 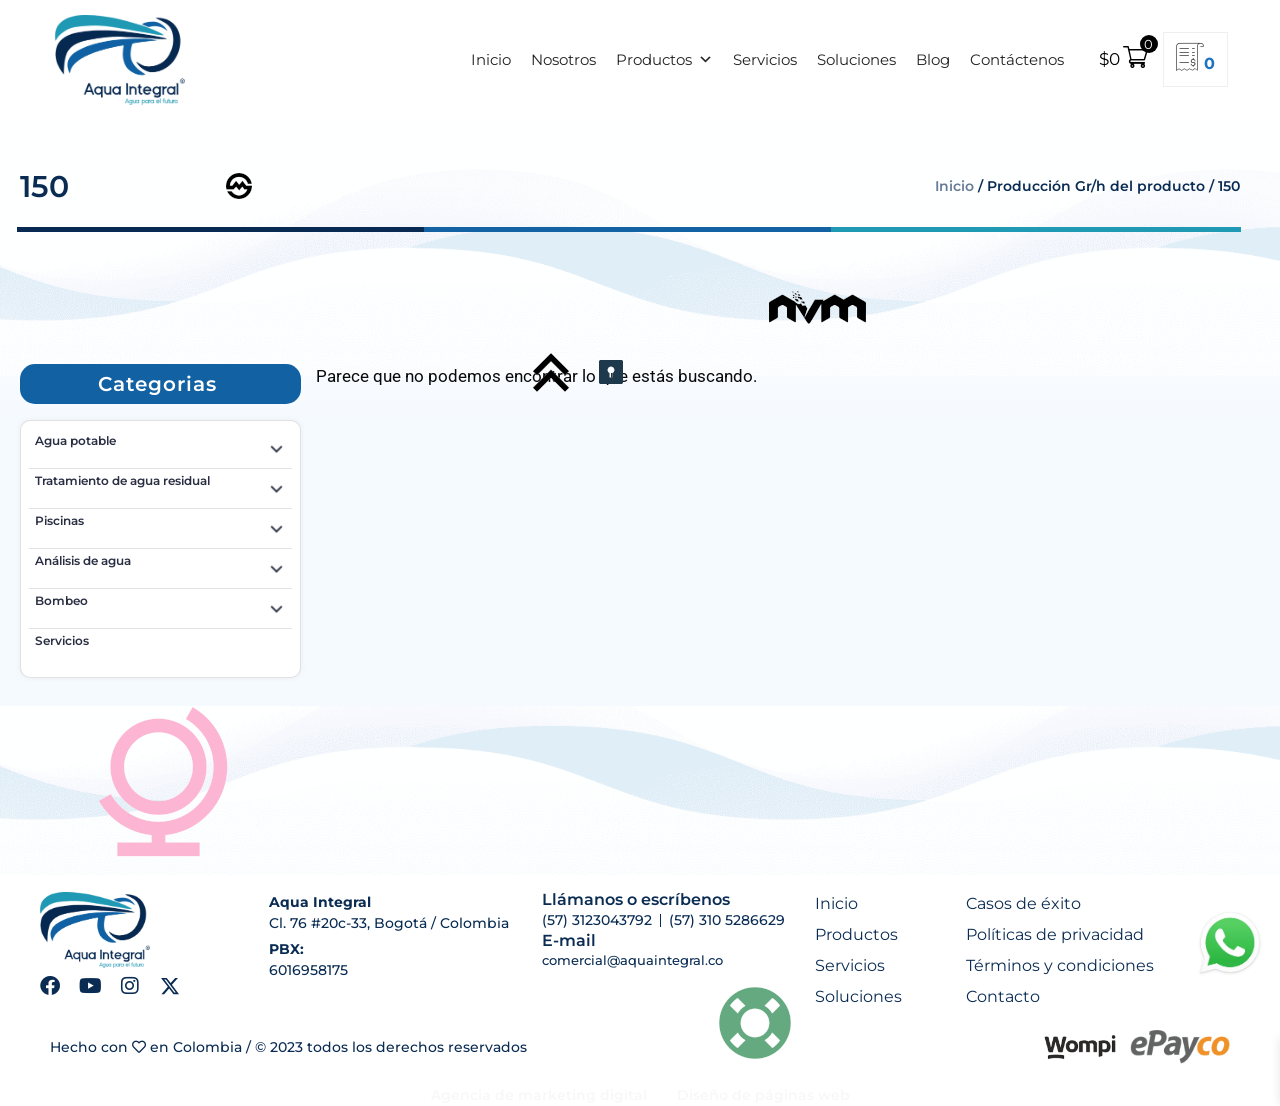 I want to click on access smart lock controls, so click(x=611, y=372).